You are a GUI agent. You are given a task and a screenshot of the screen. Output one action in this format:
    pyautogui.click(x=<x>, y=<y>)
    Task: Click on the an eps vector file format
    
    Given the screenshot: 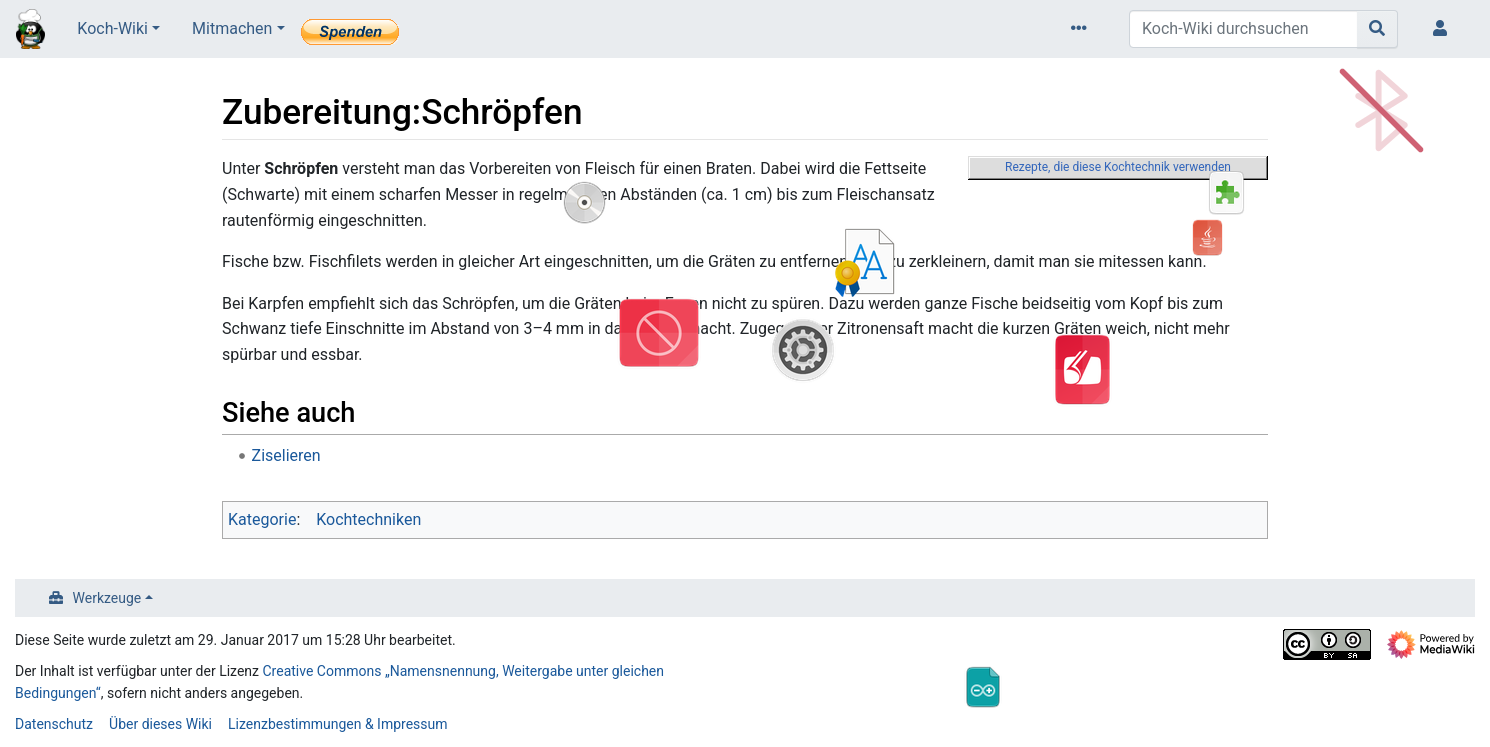 What is the action you would take?
    pyautogui.click(x=1082, y=369)
    